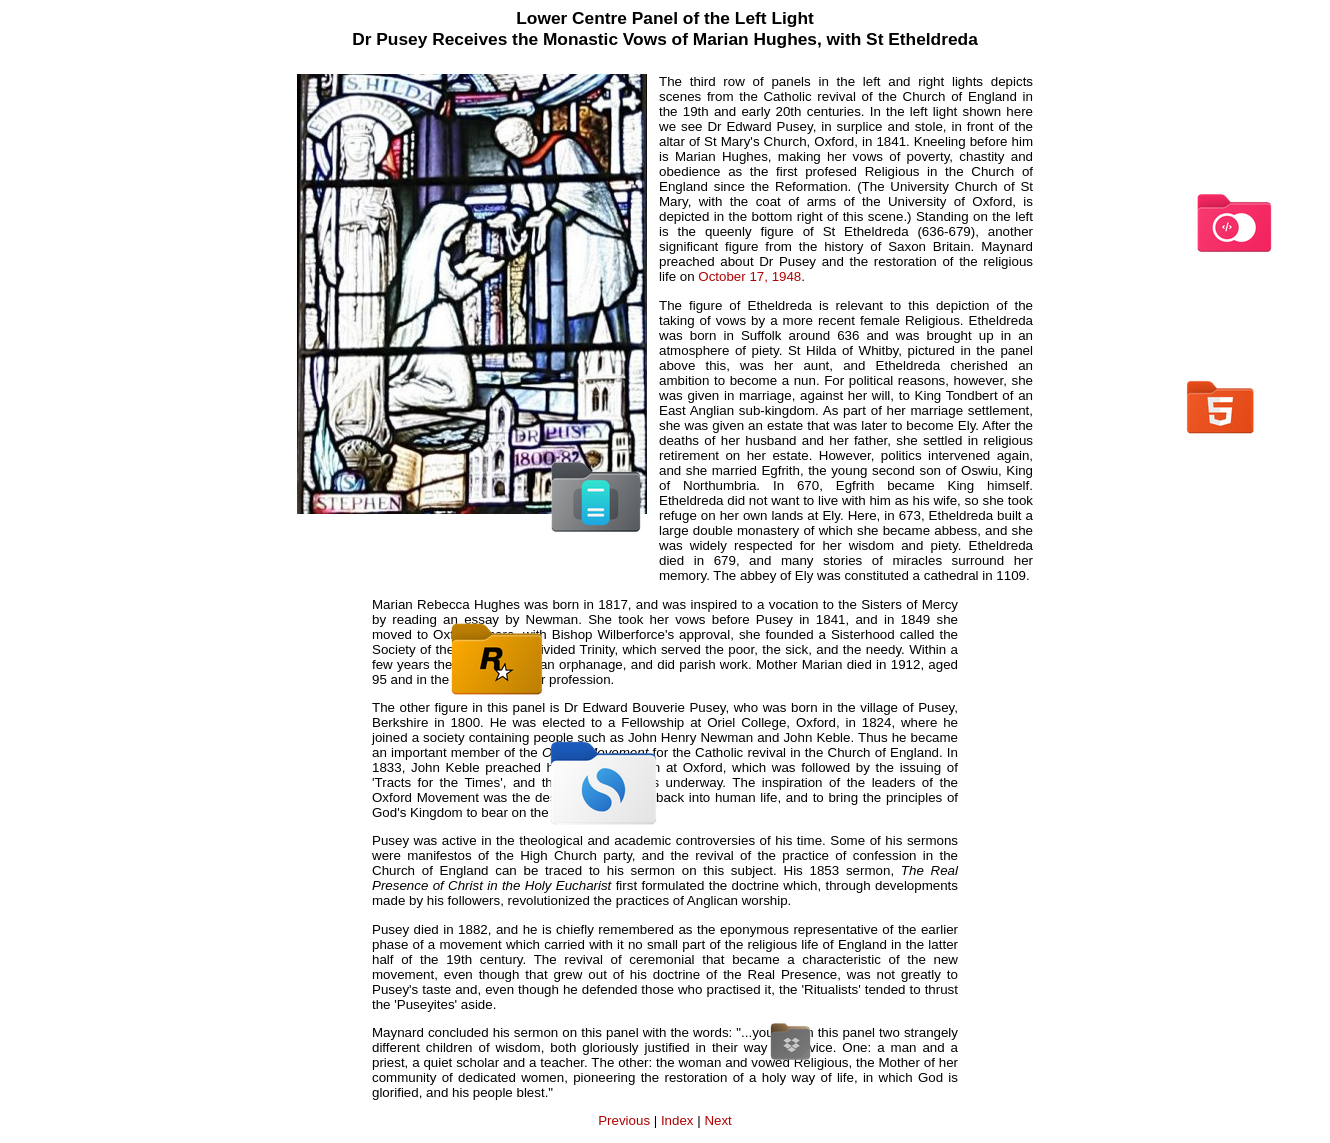 The height and width of the screenshot is (1143, 1330). What do you see at coordinates (496, 661) in the screenshot?
I see `folder containing Rockstar Games files or installations` at bounding box center [496, 661].